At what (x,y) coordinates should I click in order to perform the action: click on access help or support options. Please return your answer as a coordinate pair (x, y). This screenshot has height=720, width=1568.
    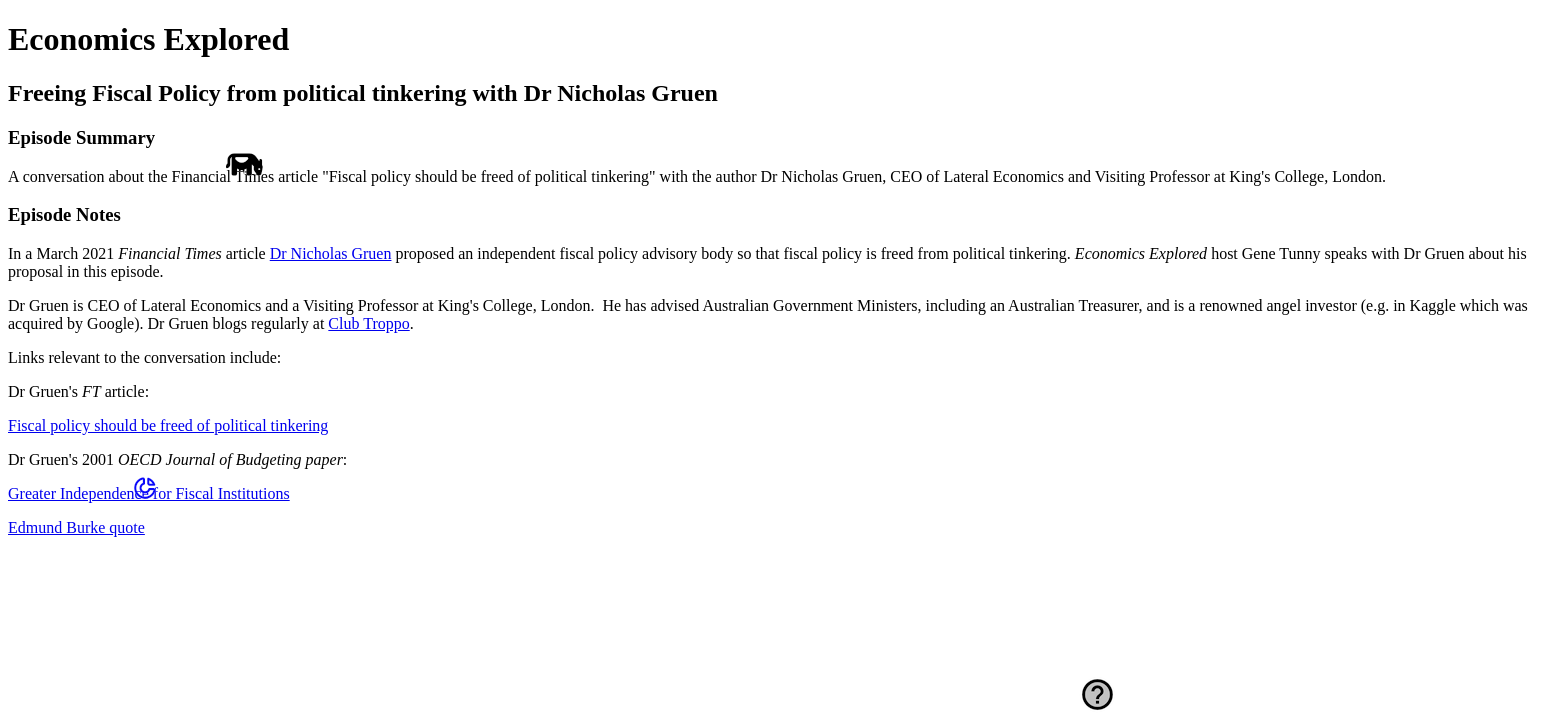
    Looking at the image, I should click on (1097, 694).